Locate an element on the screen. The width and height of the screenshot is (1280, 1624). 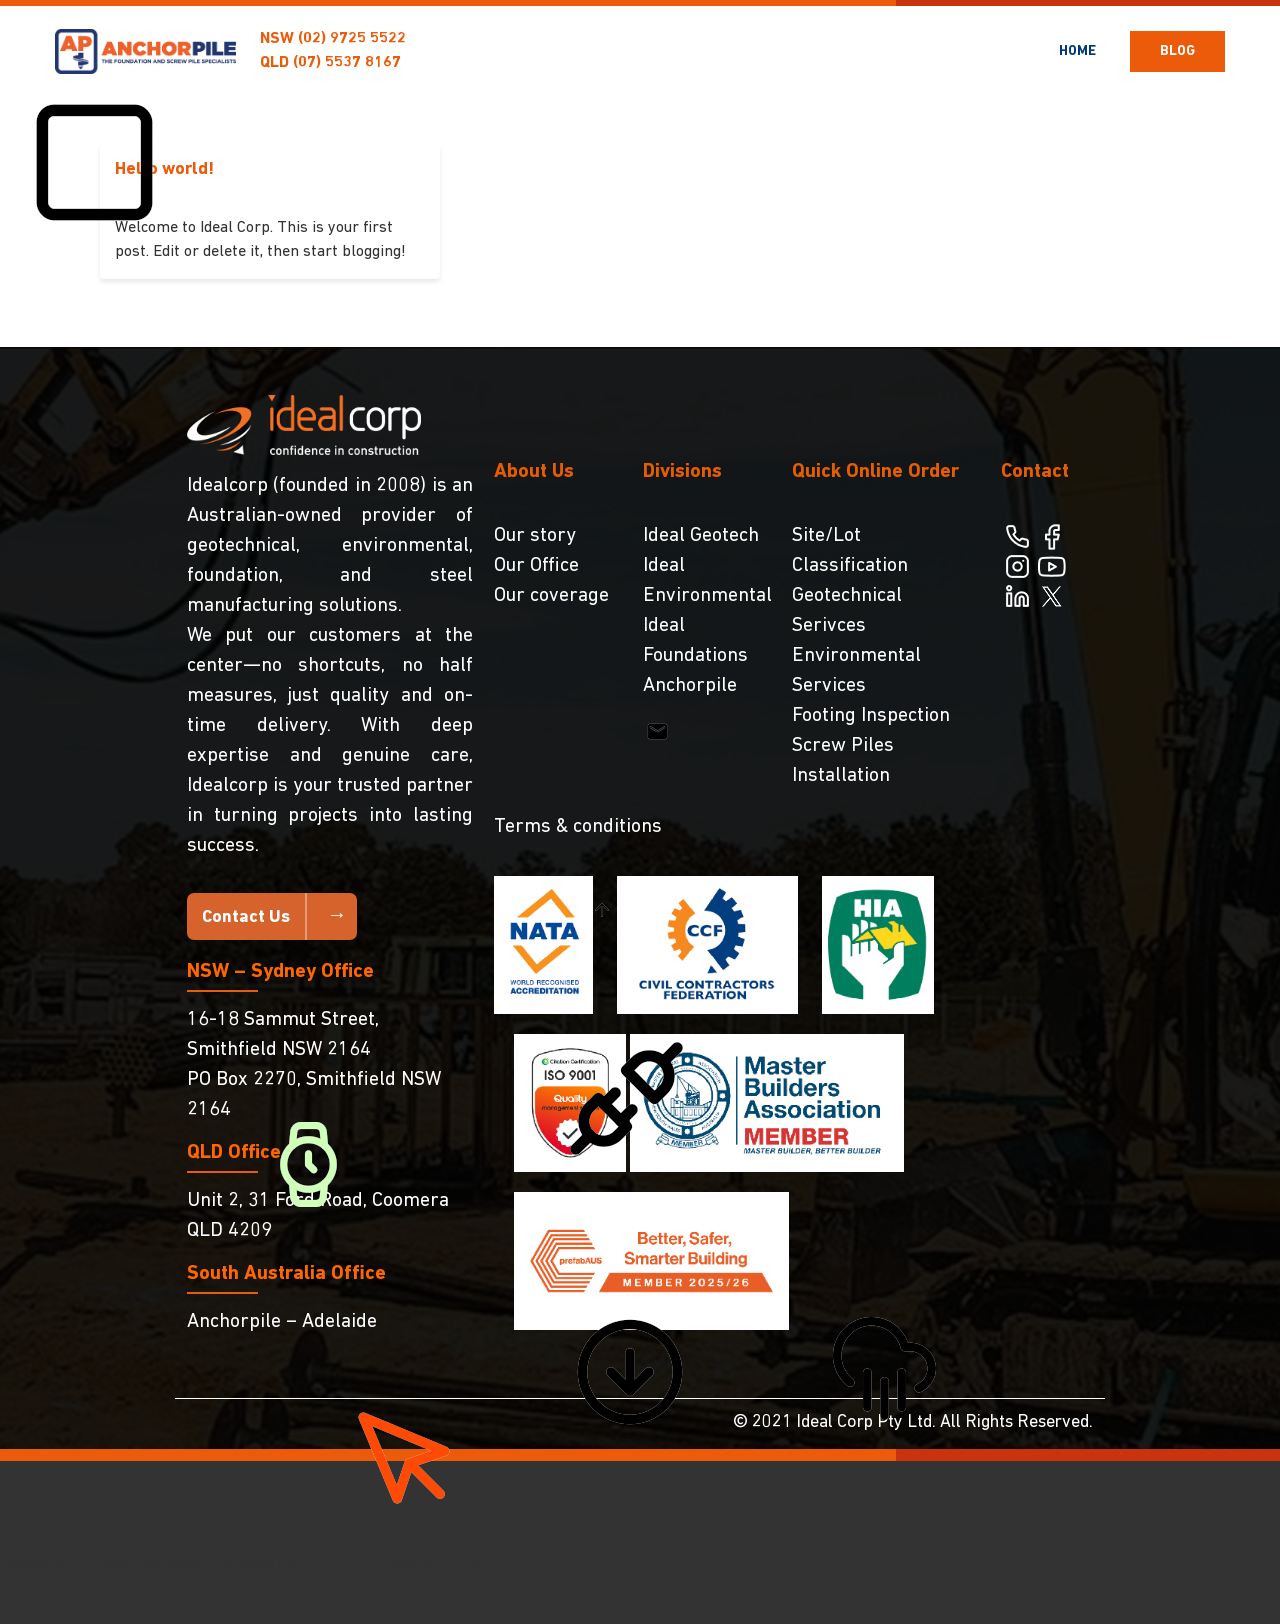
open your inbox or email messages is located at coordinates (657, 731).